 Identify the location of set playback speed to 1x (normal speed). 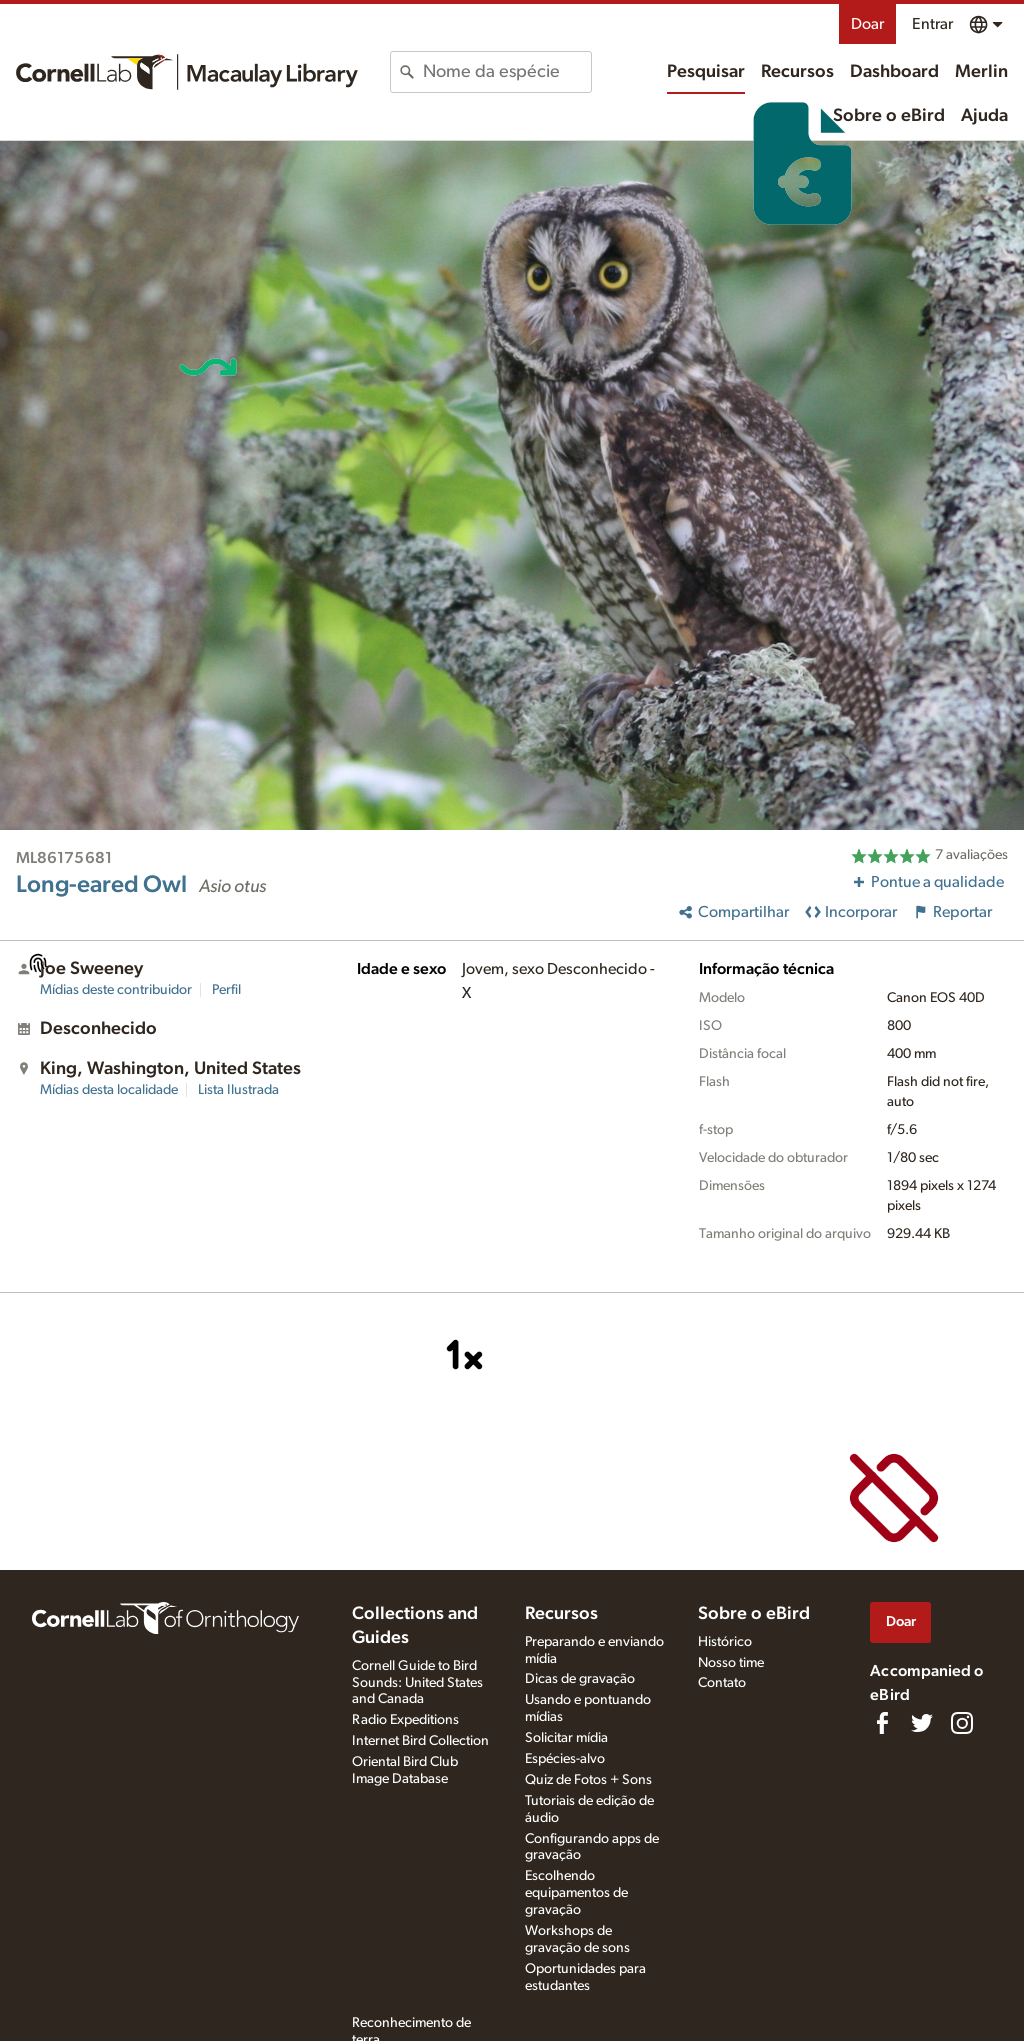
(464, 1354).